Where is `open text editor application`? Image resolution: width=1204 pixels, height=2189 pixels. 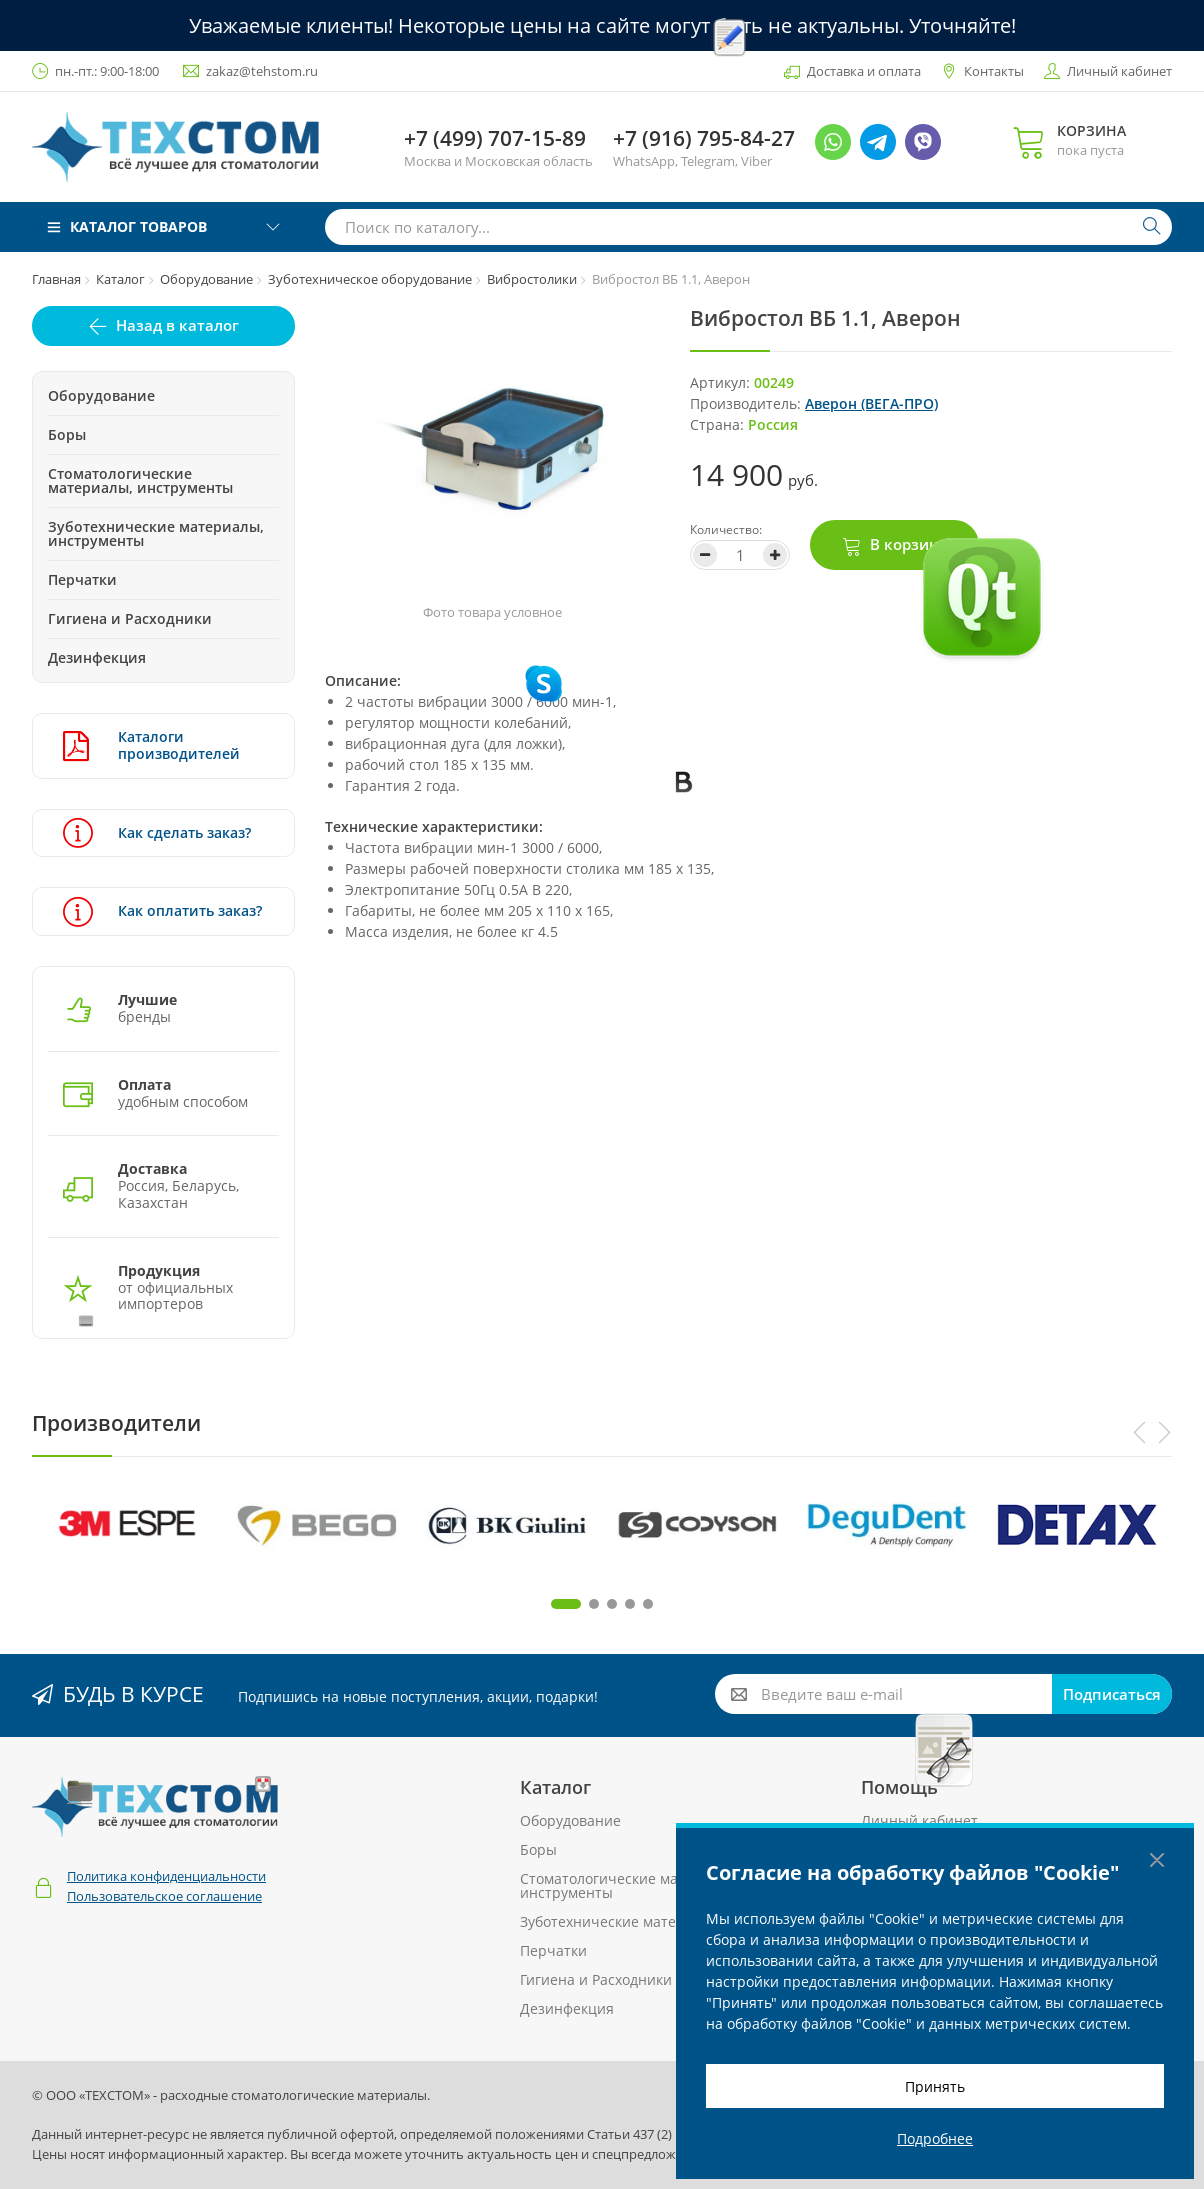 open text editor application is located at coordinates (729, 37).